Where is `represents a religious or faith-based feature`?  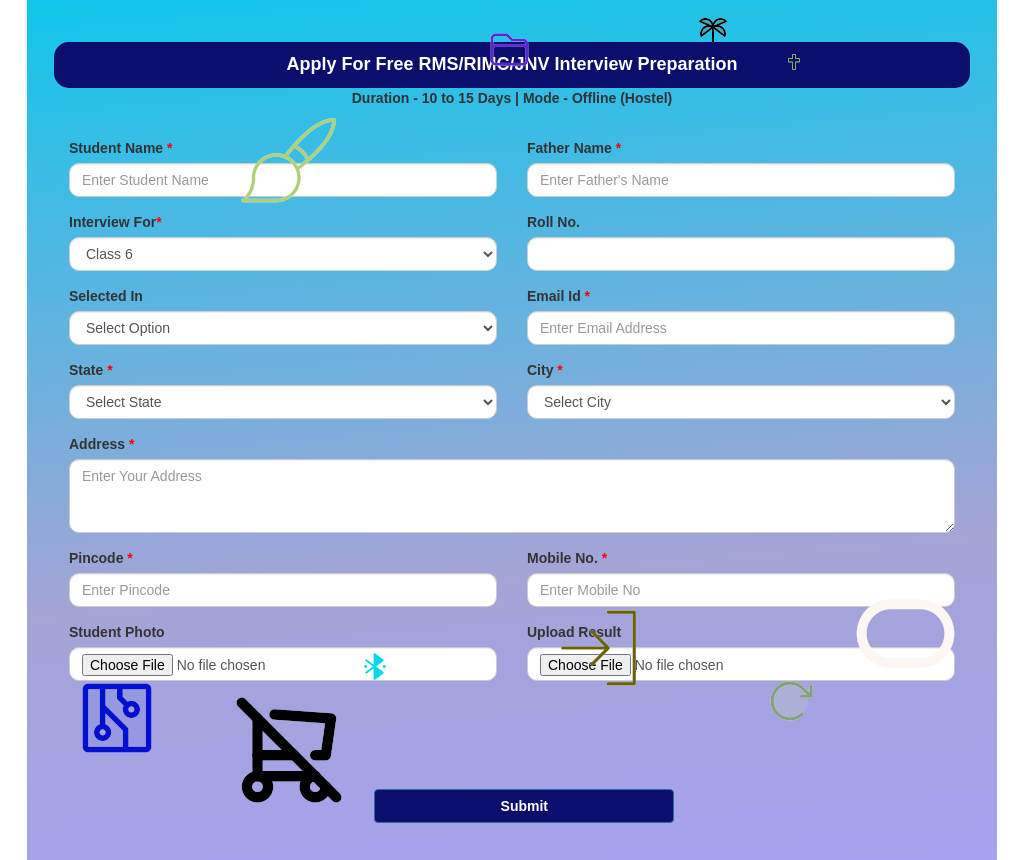 represents a religious or faith-based feature is located at coordinates (794, 62).